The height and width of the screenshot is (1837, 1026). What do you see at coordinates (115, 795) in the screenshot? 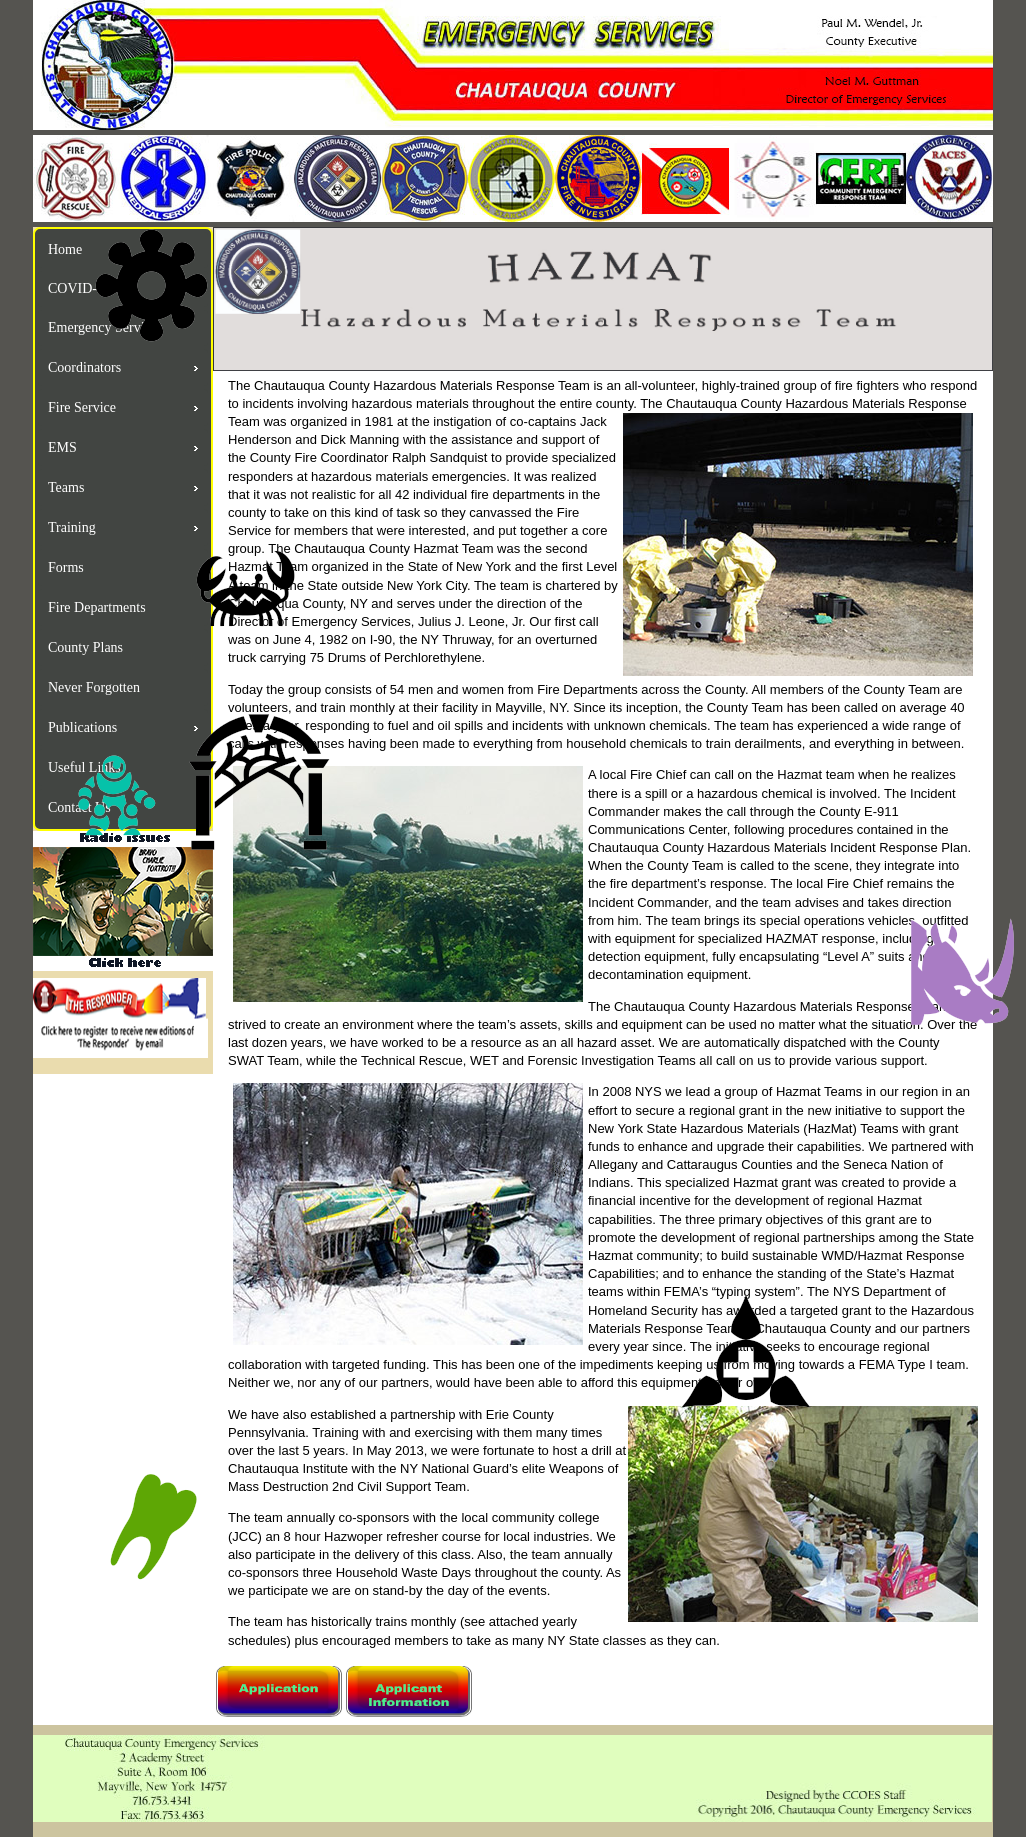
I see `select astronaut or space character` at bounding box center [115, 795].